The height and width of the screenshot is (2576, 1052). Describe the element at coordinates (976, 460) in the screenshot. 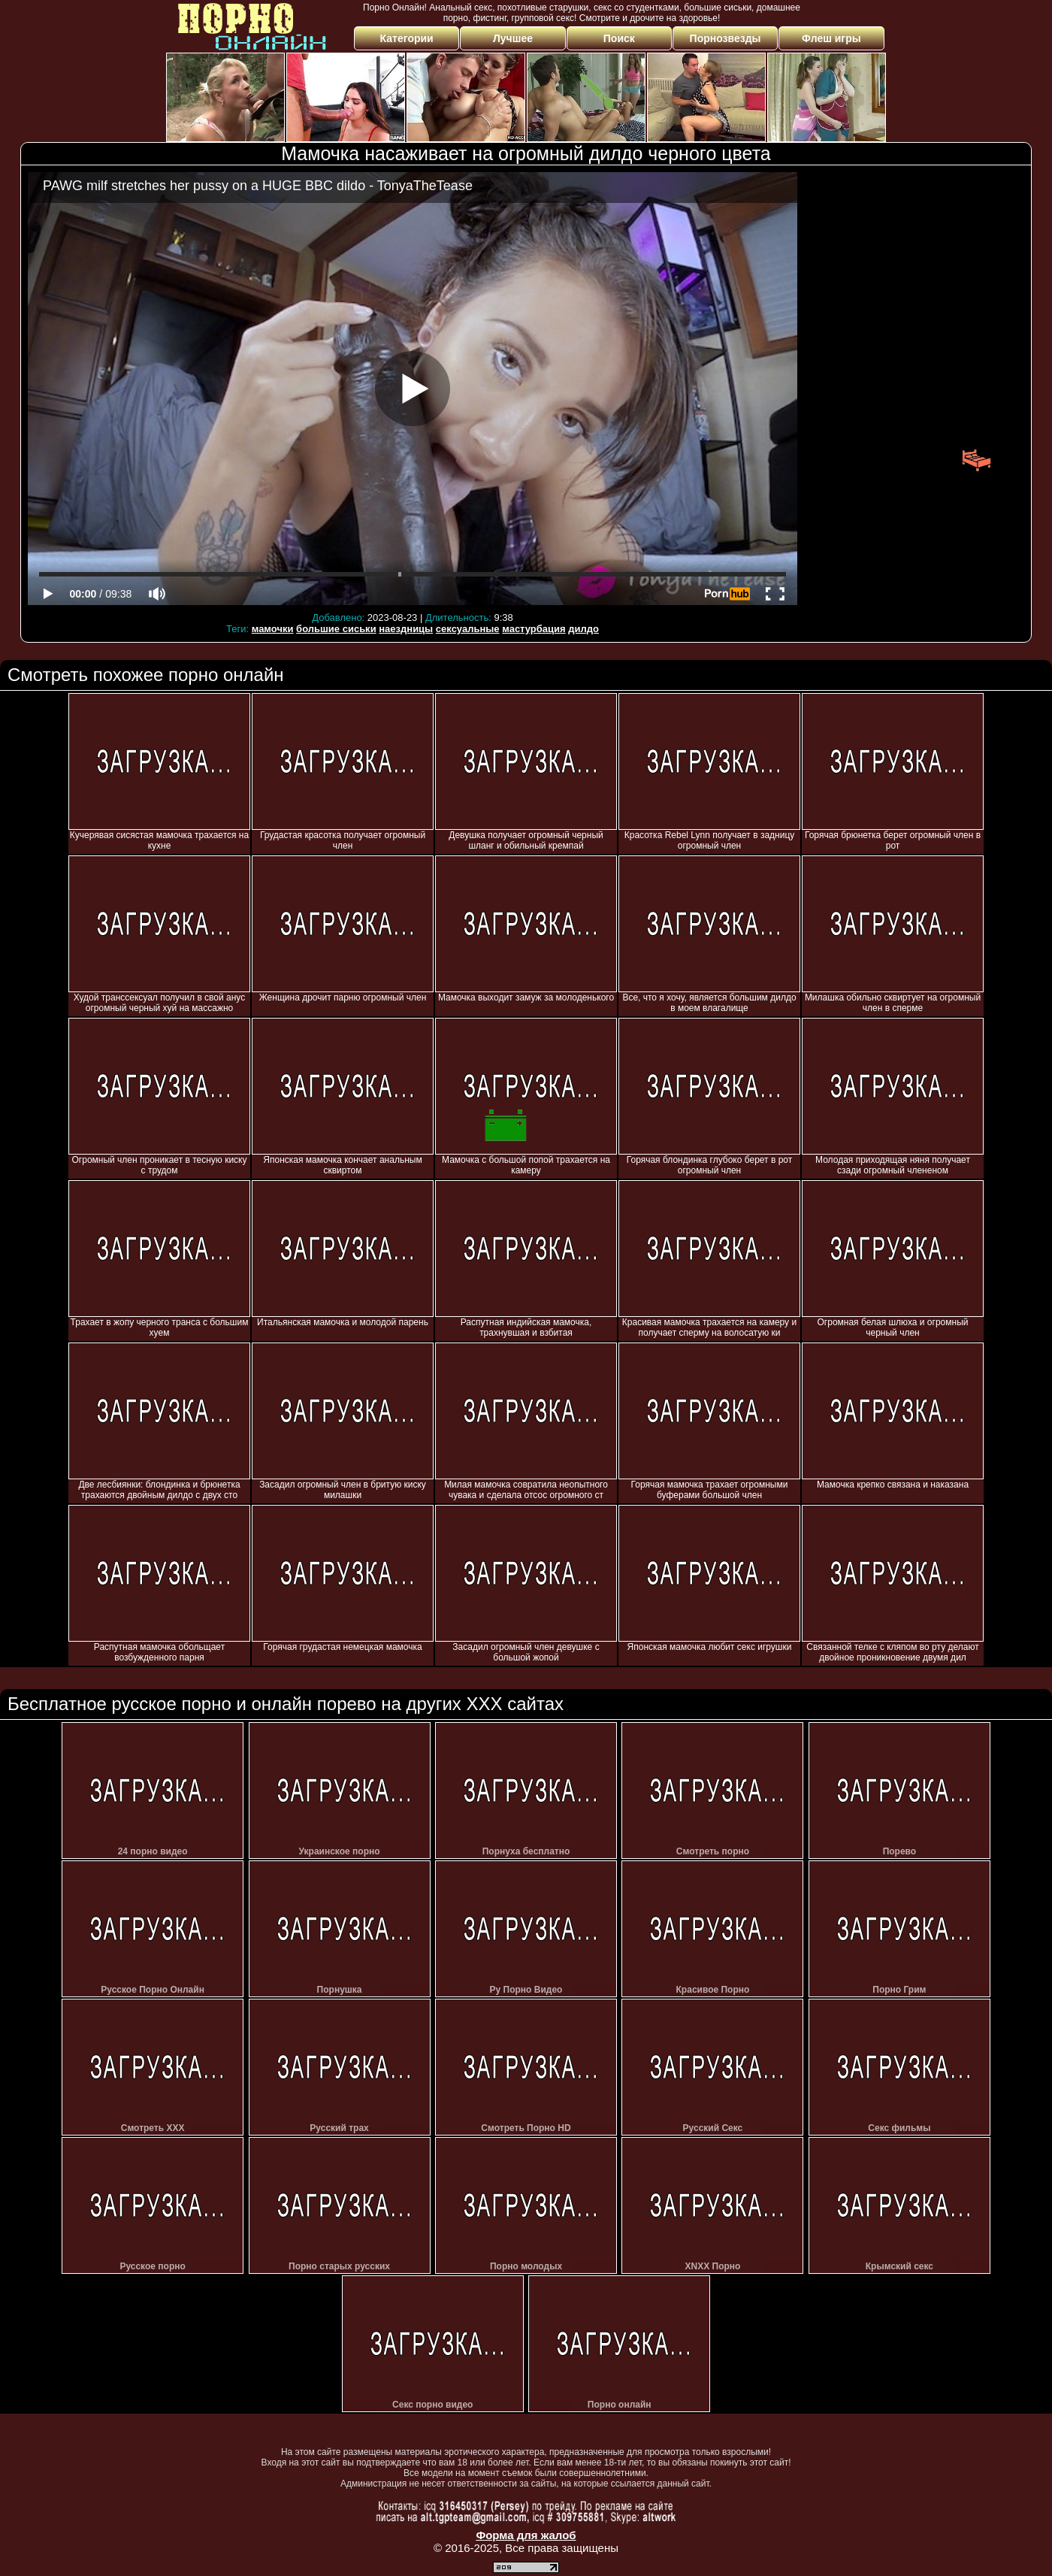

I see `book a hotel or accommodation` at that location.